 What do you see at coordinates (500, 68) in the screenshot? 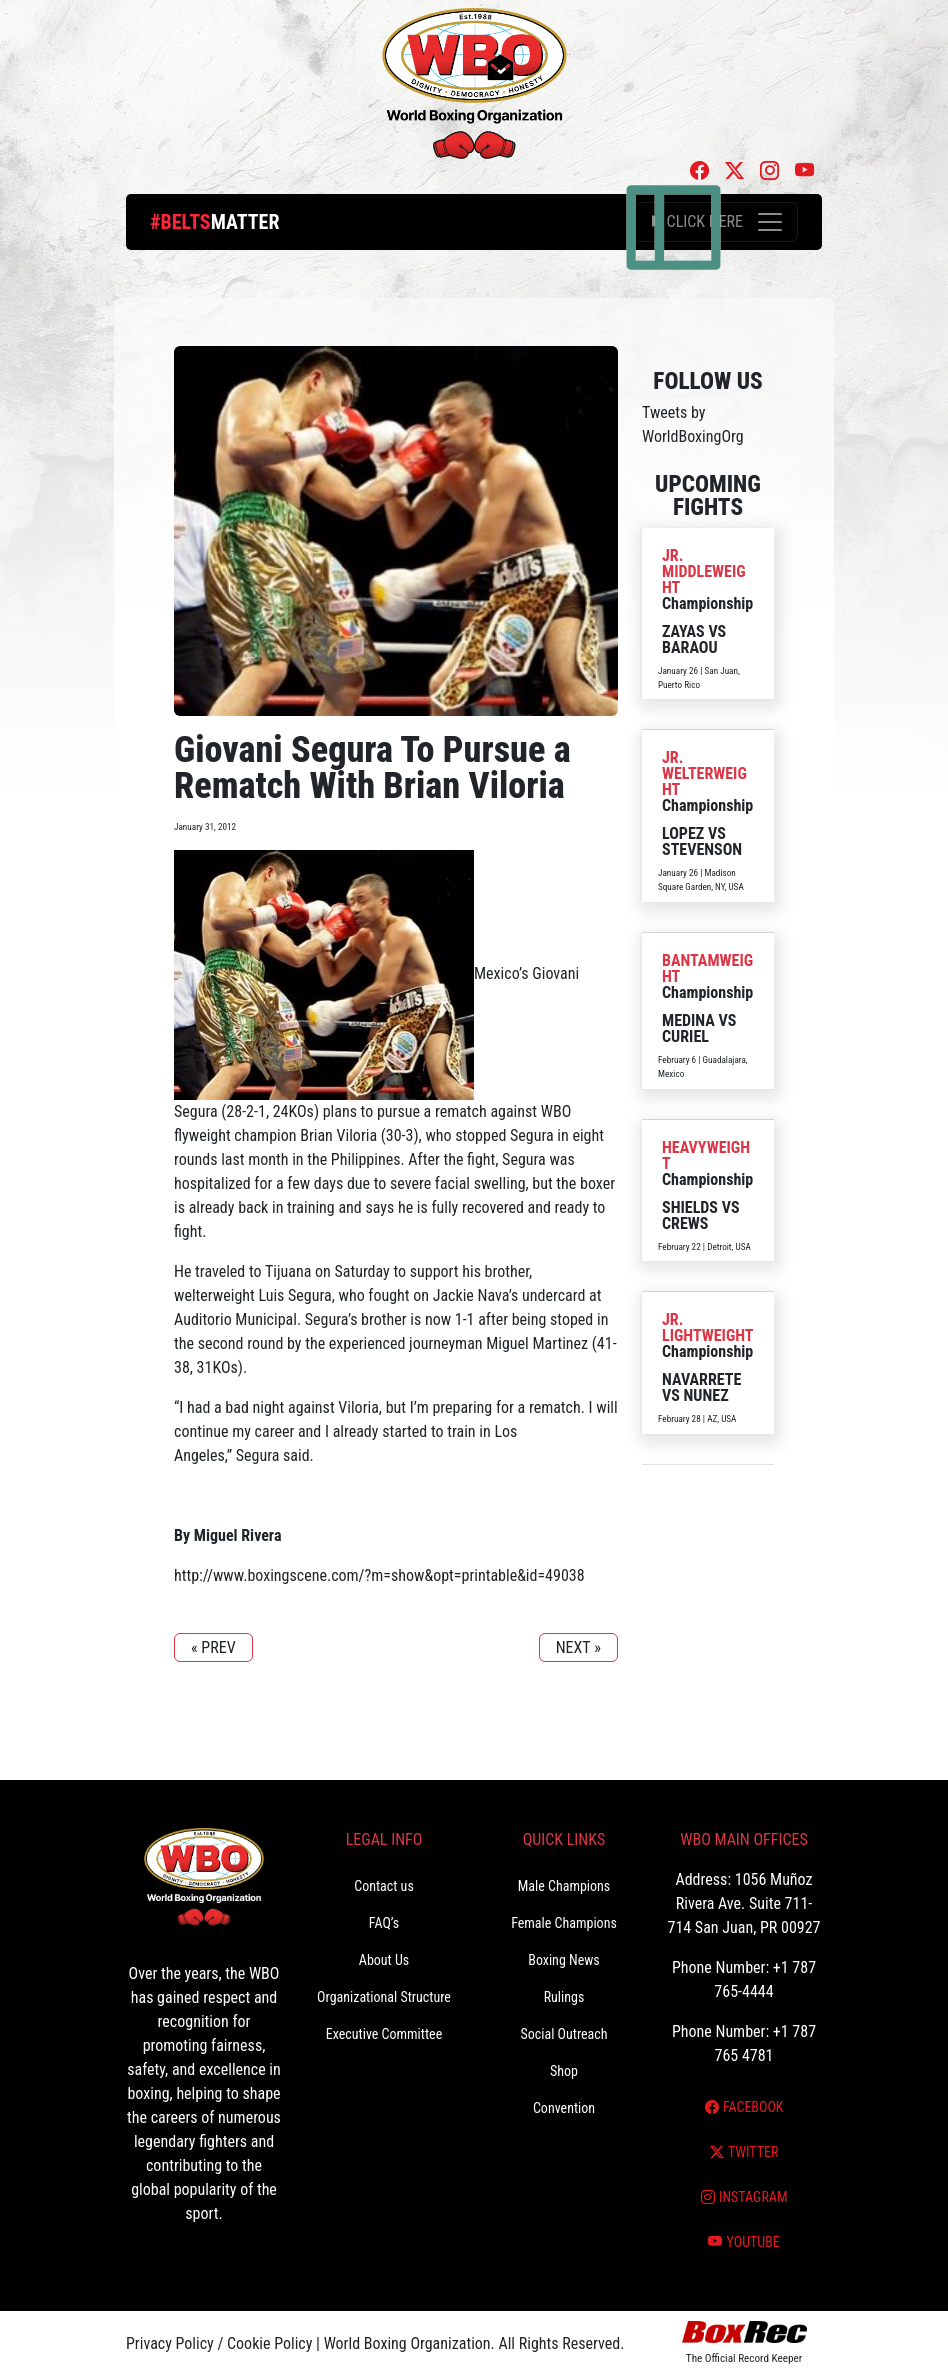
I see `indicates a read or opened email` at bounding box center [500, 68].